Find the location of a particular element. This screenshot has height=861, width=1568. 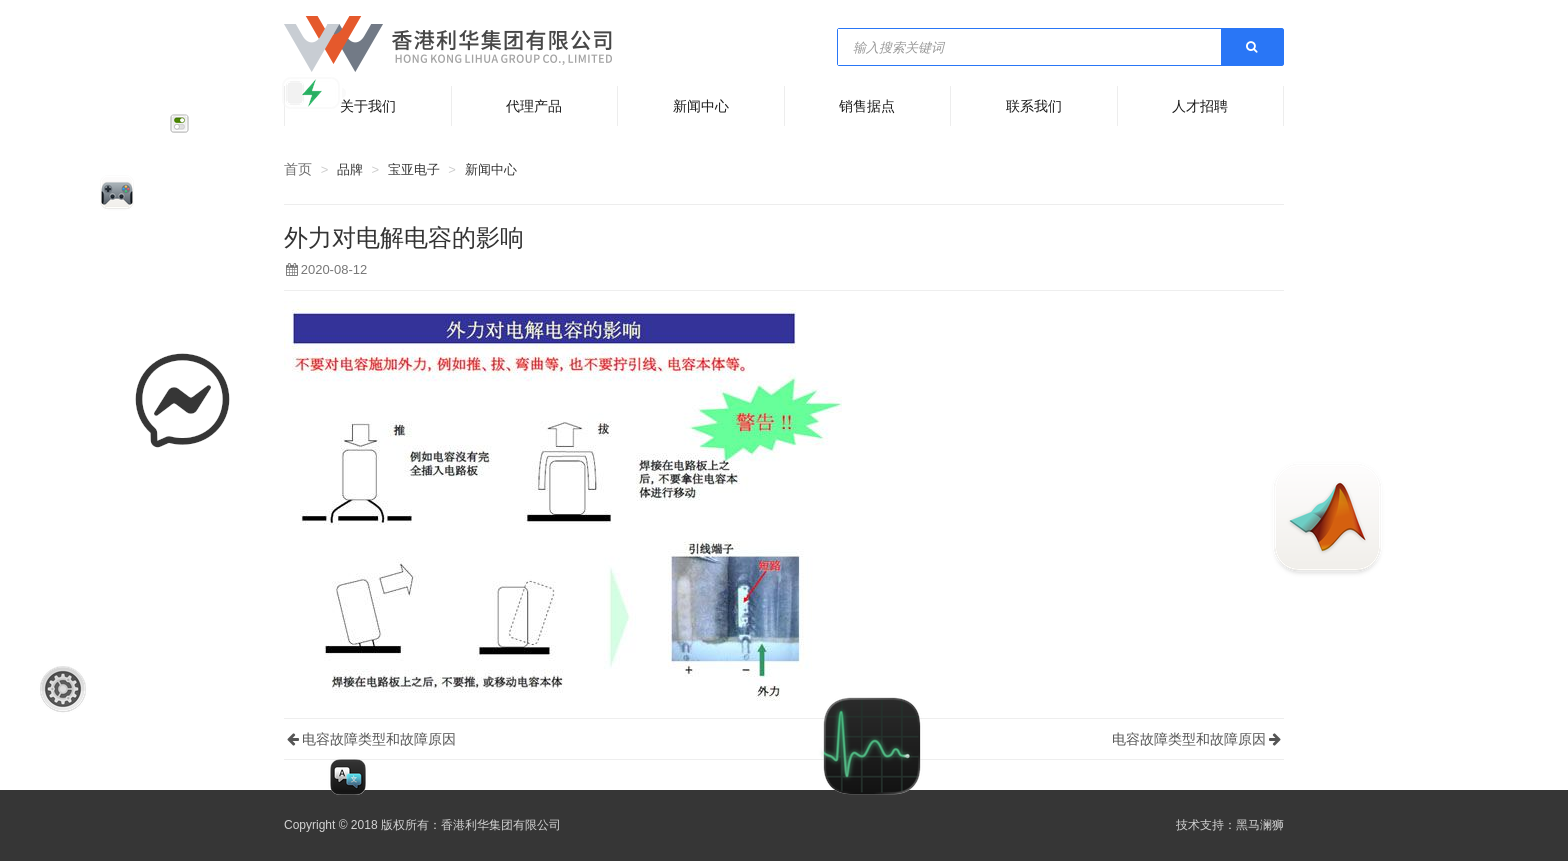

open Caprine, a Facebook Messenger desktop client is located at coordinates (182, 400).